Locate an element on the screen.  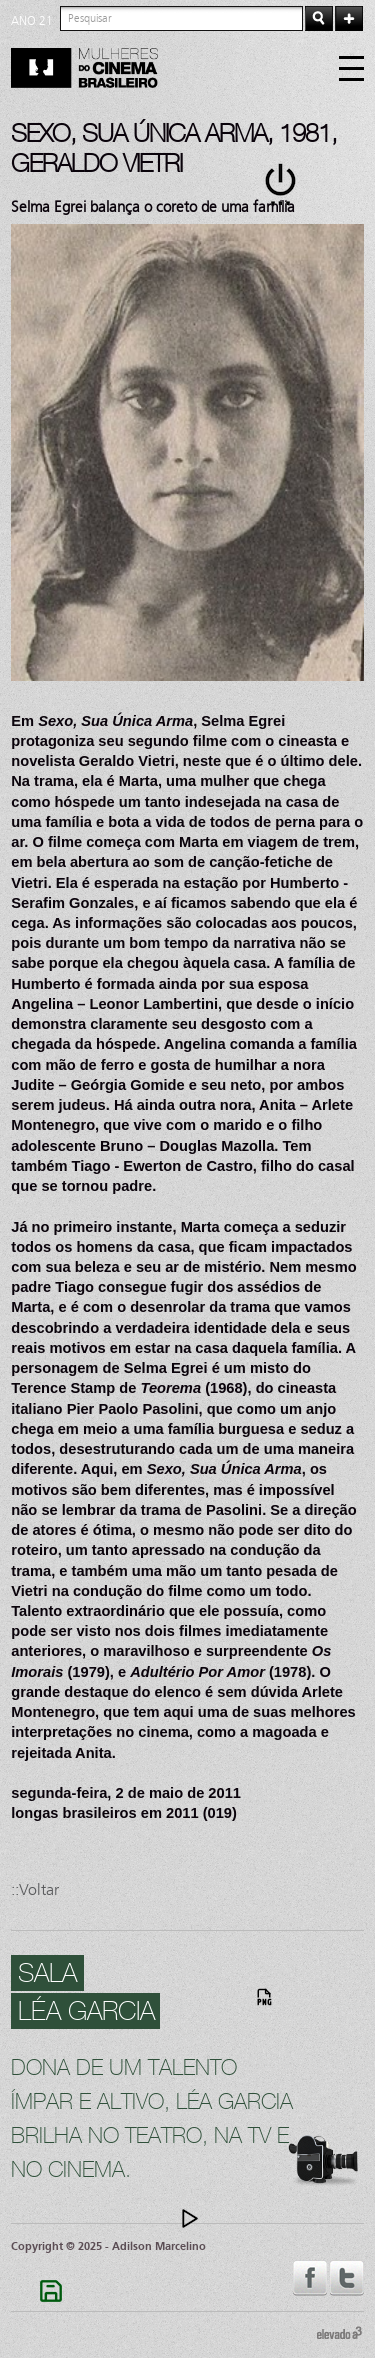
indicates a PNG image file type is located at coordinates (264, 1997).